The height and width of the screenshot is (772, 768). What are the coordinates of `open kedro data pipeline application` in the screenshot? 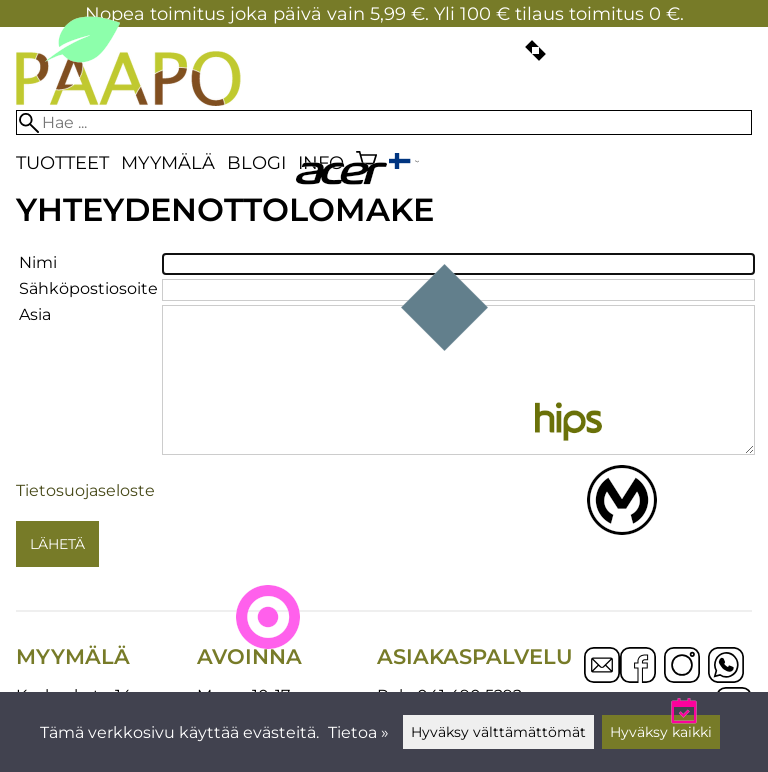 It's located at (444, 307).